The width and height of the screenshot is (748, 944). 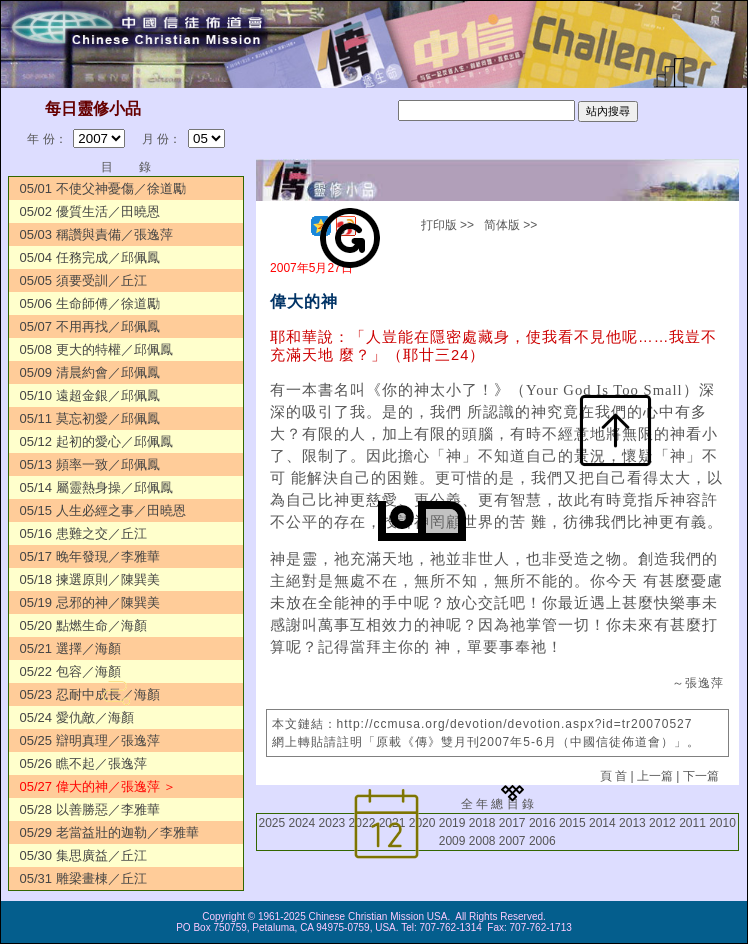 I want to click on select a first-class or business suite seat, so click(x=422, y=521).